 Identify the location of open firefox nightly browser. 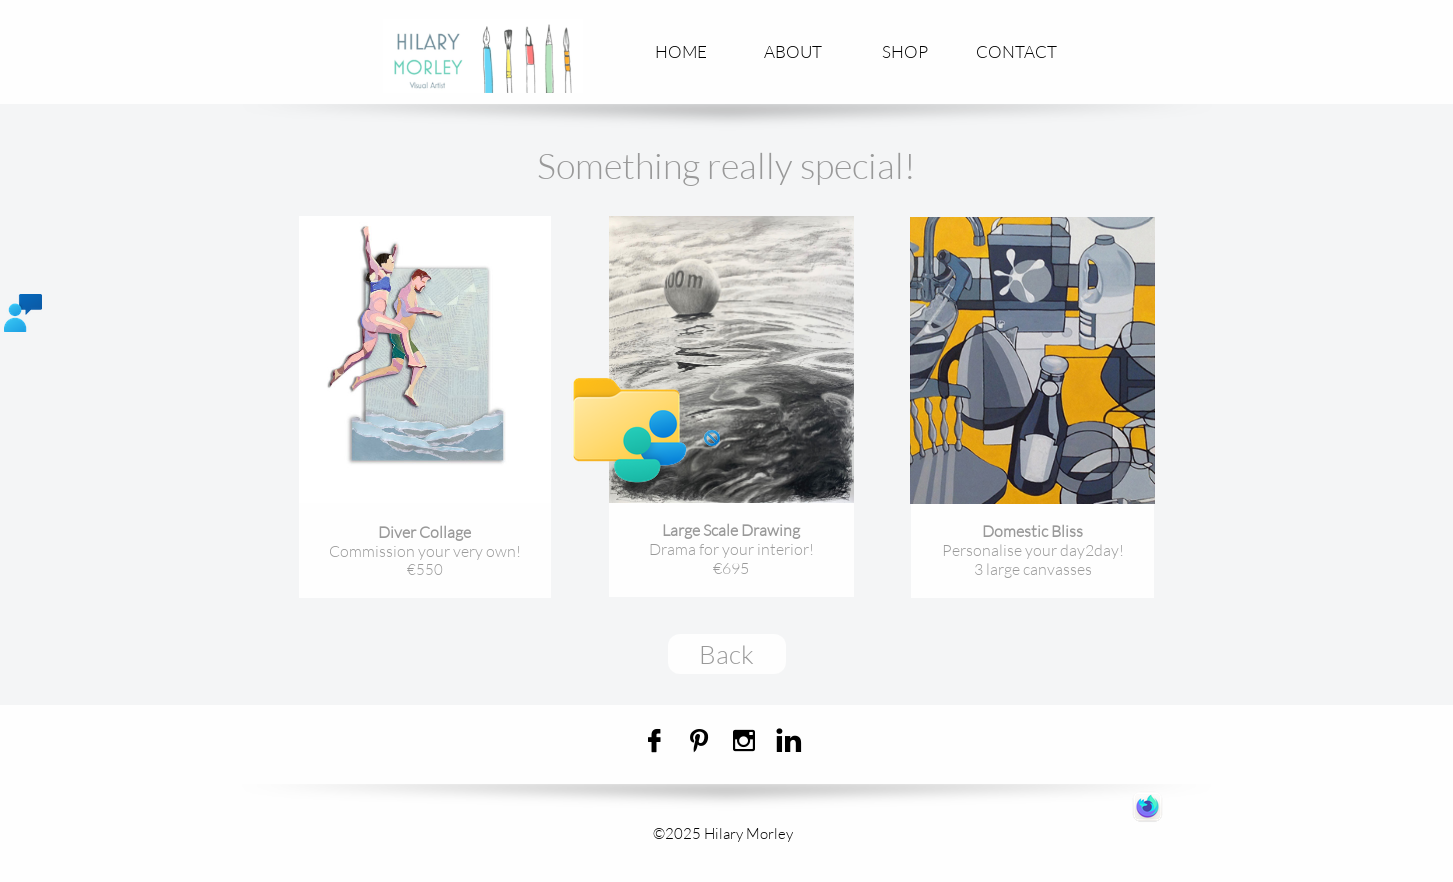
(1147, 806).